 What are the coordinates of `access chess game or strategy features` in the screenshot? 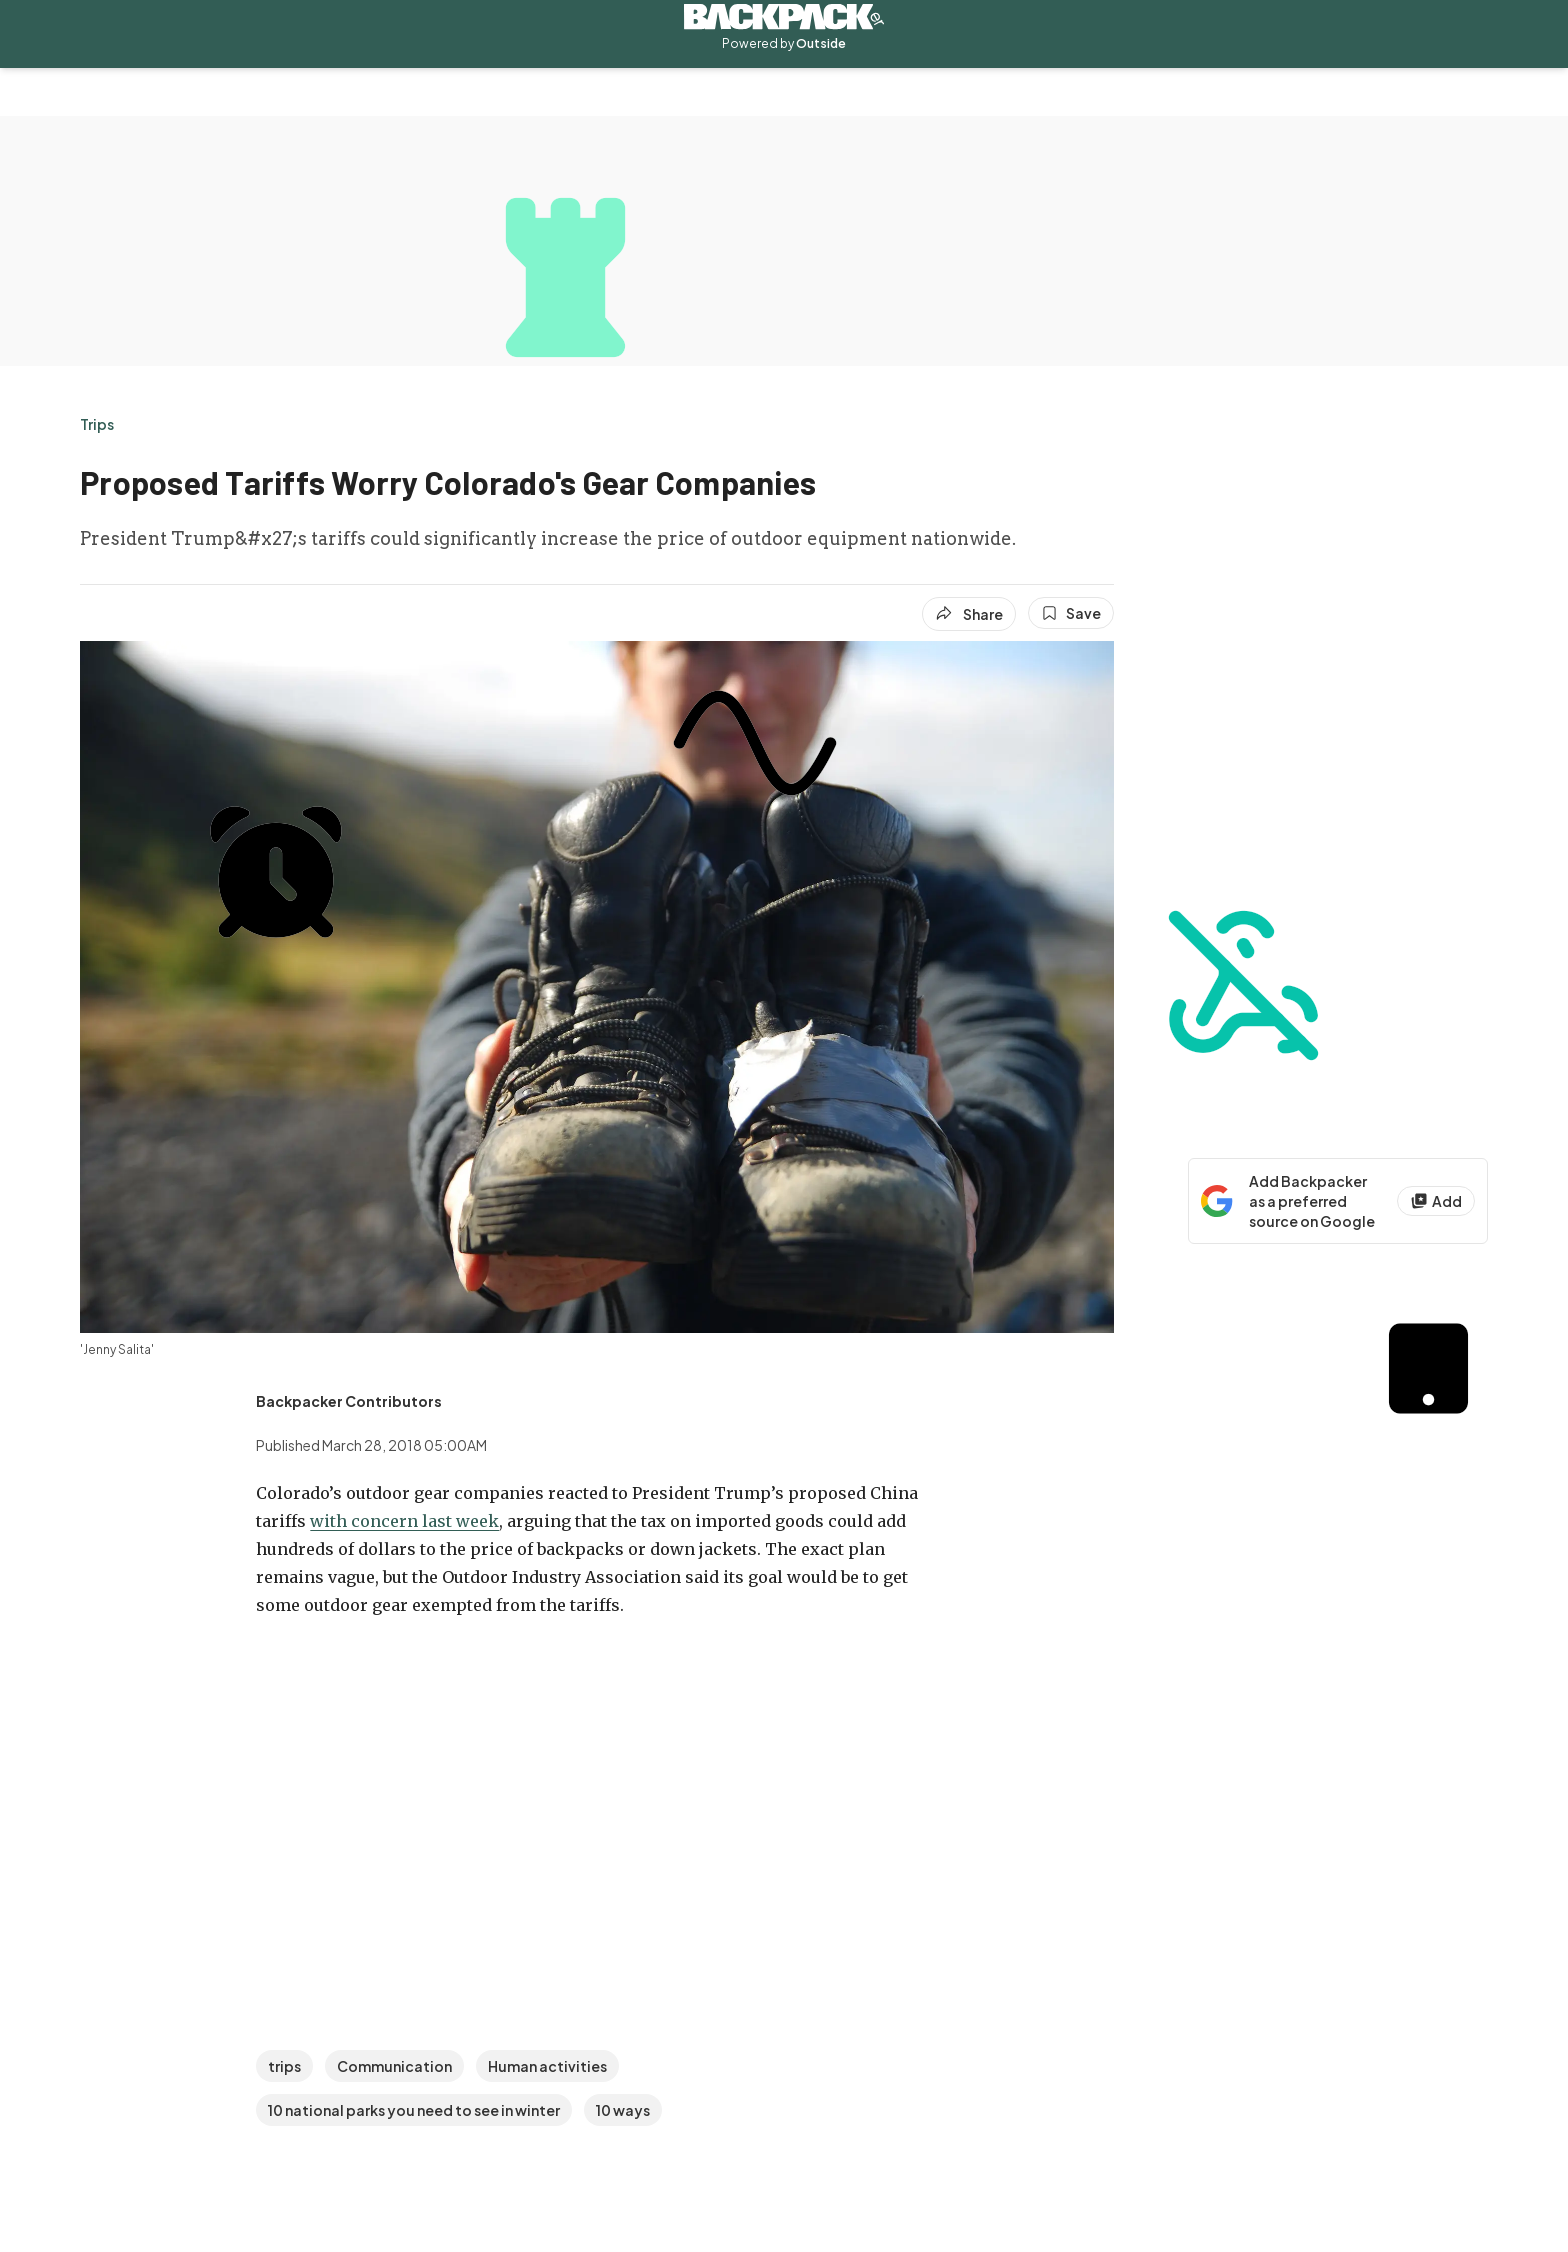 It's located at (565, 277).